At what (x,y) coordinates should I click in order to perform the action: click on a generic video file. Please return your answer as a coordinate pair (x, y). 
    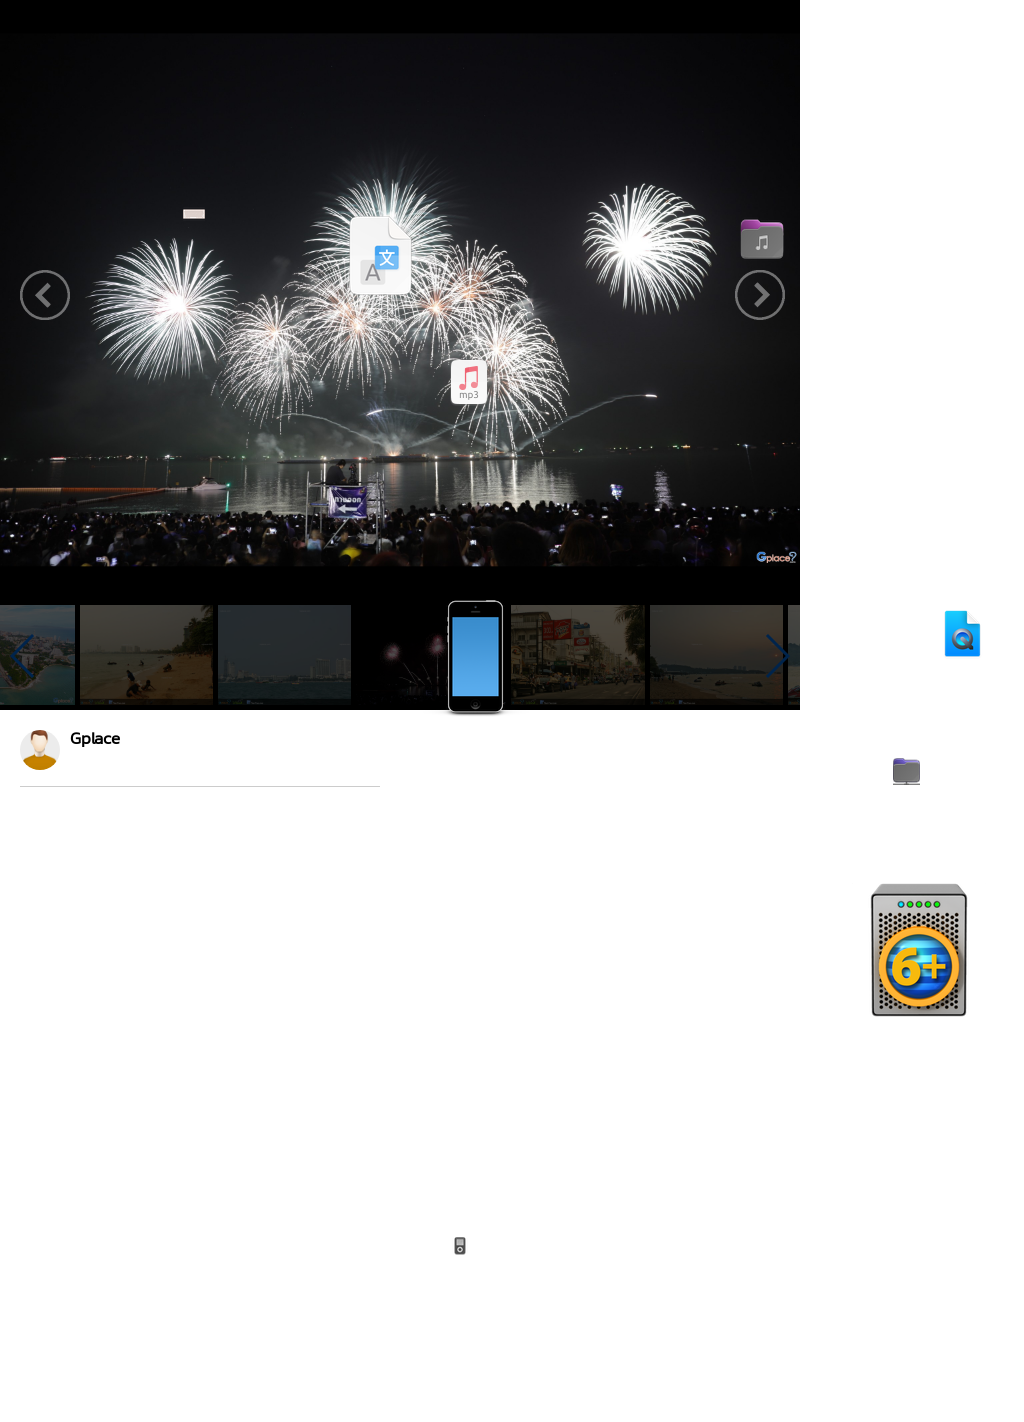
    Looking at the image, I should click on (962, 634).